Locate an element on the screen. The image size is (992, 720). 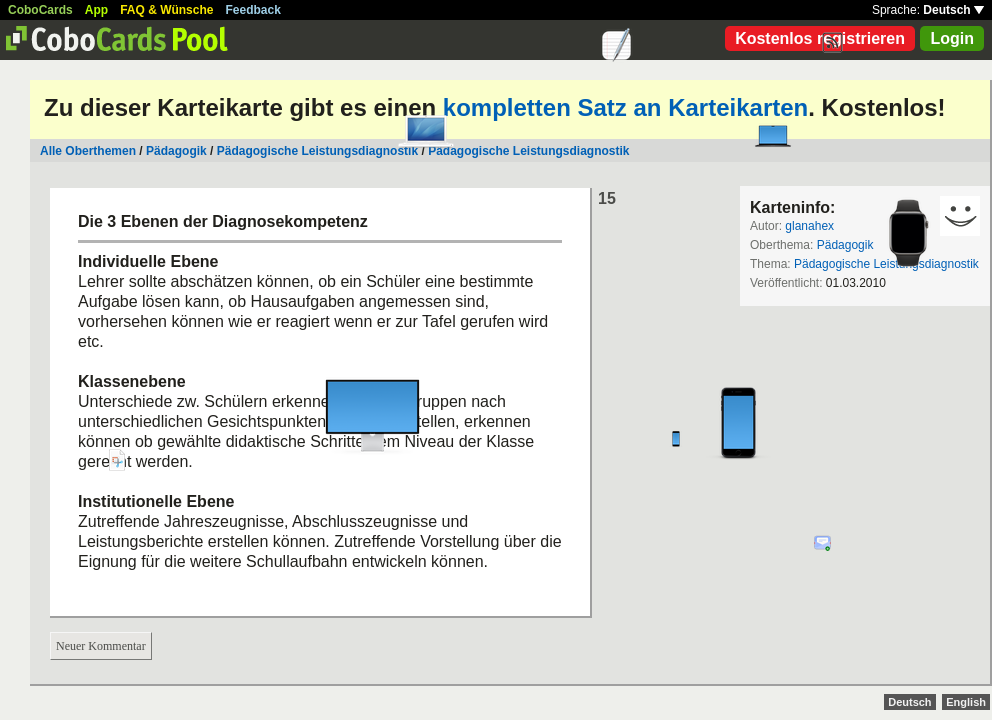
connect or sync an iPhone device is located at coordinates (738, 423).